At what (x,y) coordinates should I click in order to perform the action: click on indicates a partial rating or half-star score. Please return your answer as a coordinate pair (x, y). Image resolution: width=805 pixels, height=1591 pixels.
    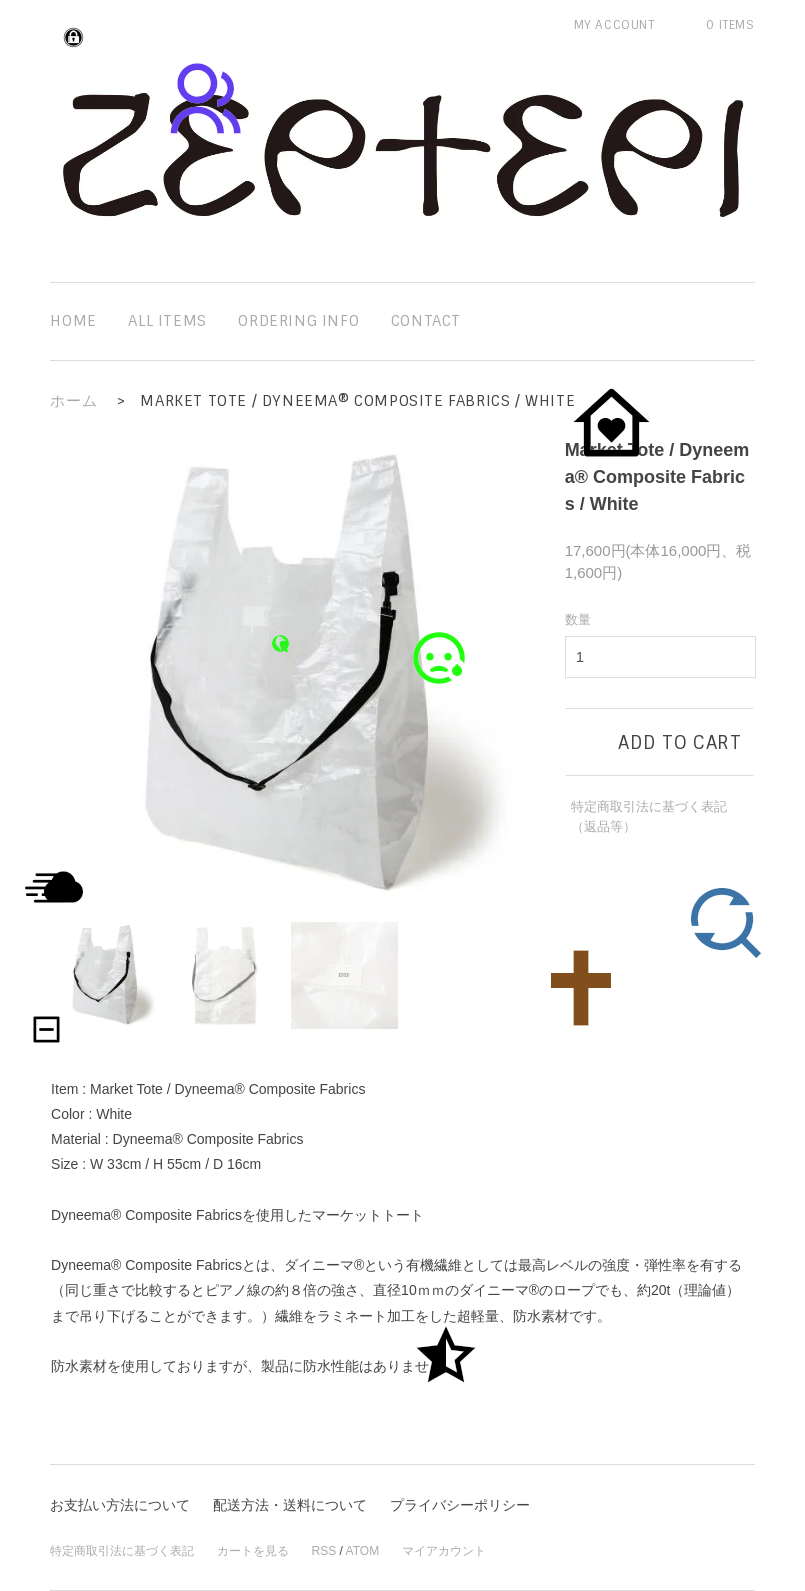
    Looking at the image, I should click on (446, 1356).